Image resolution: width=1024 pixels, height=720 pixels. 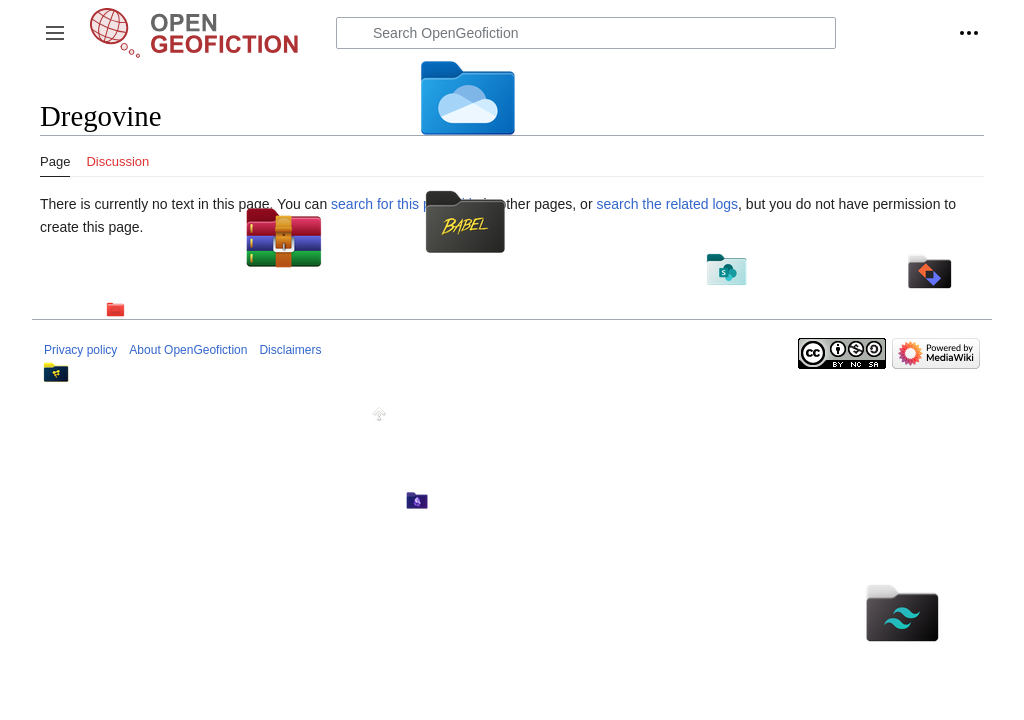 I want to click on open desktop folder, so click(x=115, y=309).